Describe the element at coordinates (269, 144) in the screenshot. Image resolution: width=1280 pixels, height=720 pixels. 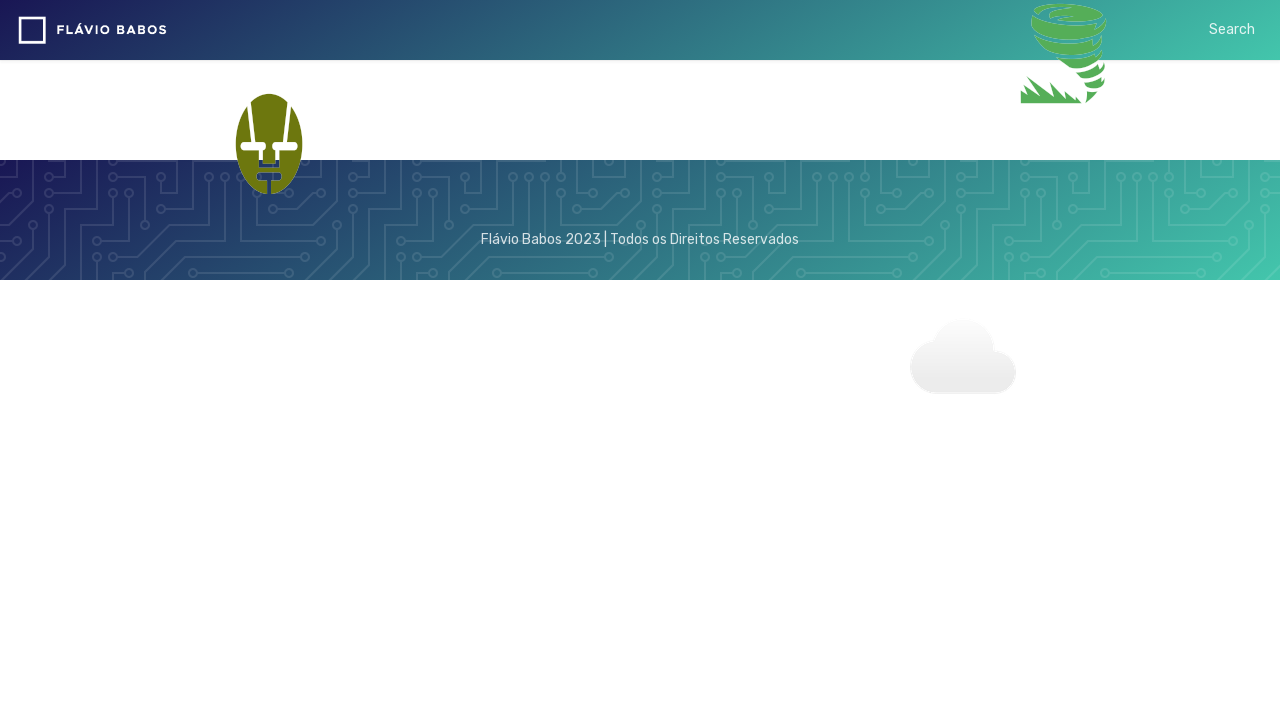
I see `equip armor or mask item` at that location.